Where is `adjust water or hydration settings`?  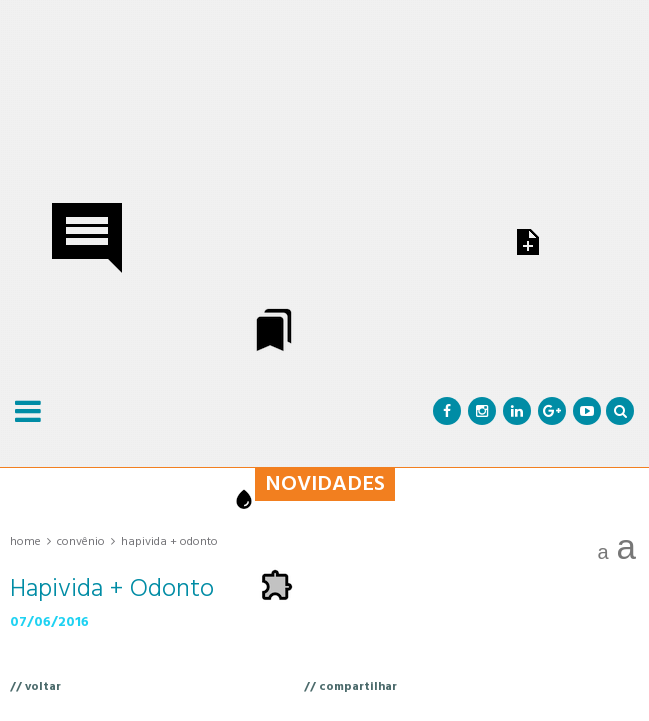
adjust water or hydration settings is located at coordinates (244, 500).